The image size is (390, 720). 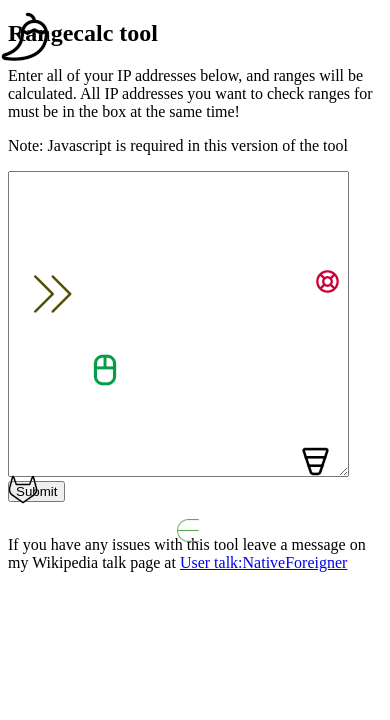 I want to click on access help or support resources, so click(x=327, y=281).